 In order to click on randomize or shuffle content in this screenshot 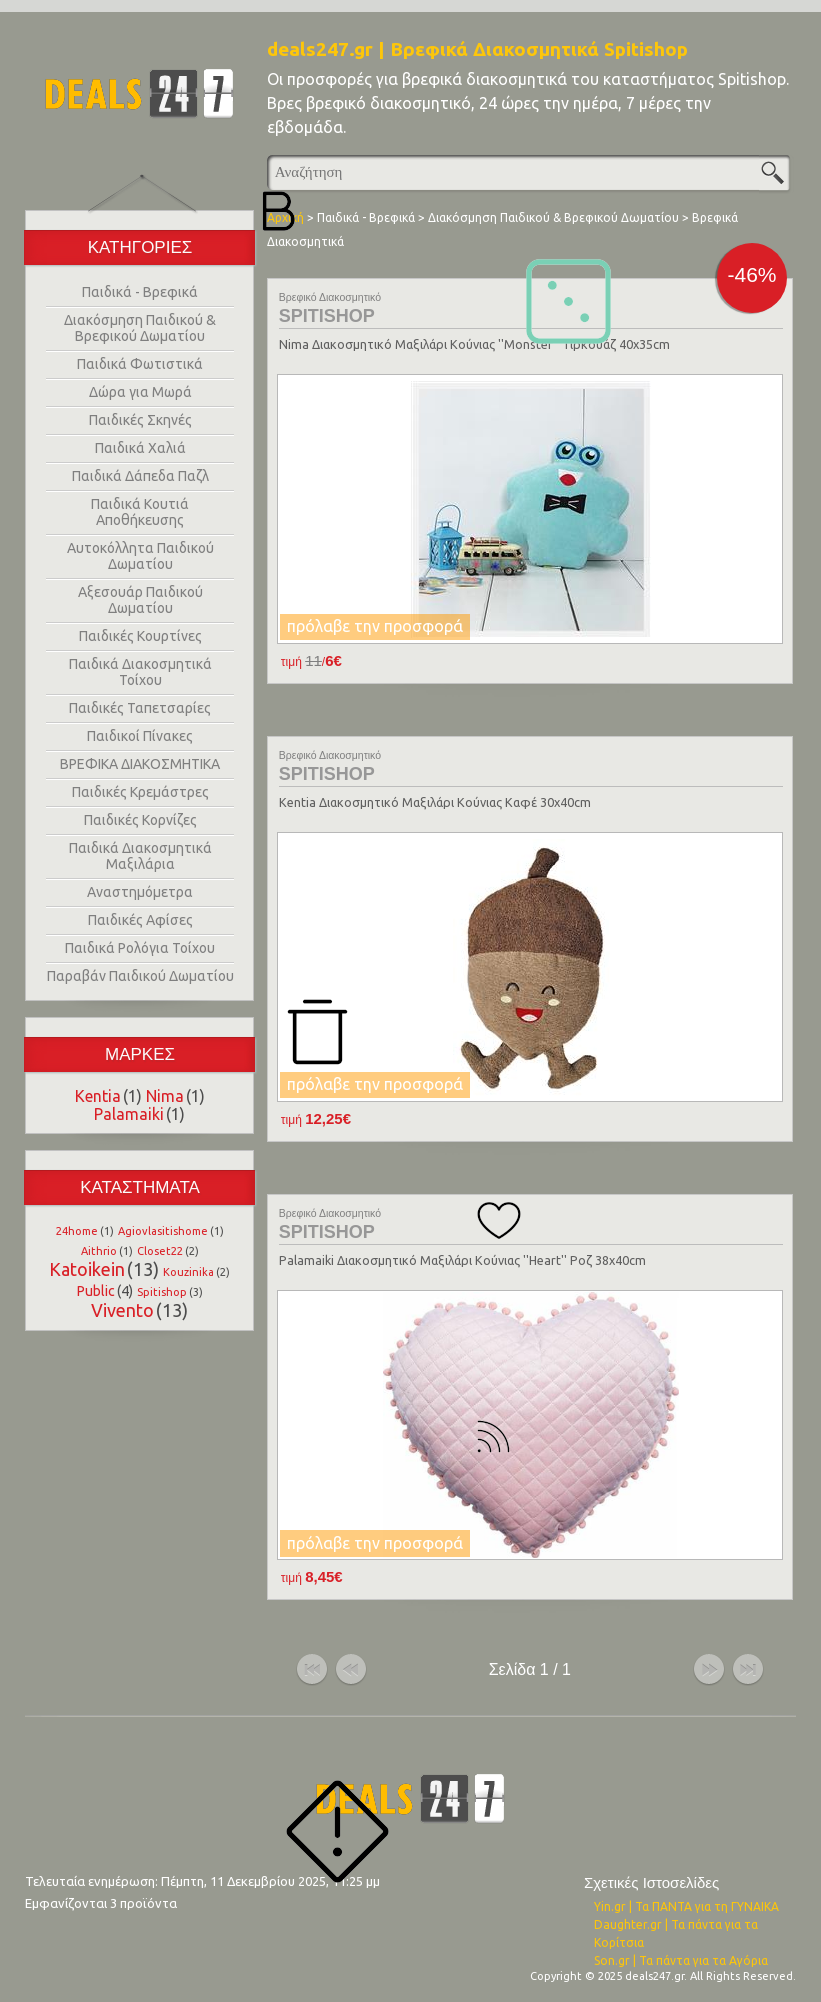, I will do `click(568, 301)`.